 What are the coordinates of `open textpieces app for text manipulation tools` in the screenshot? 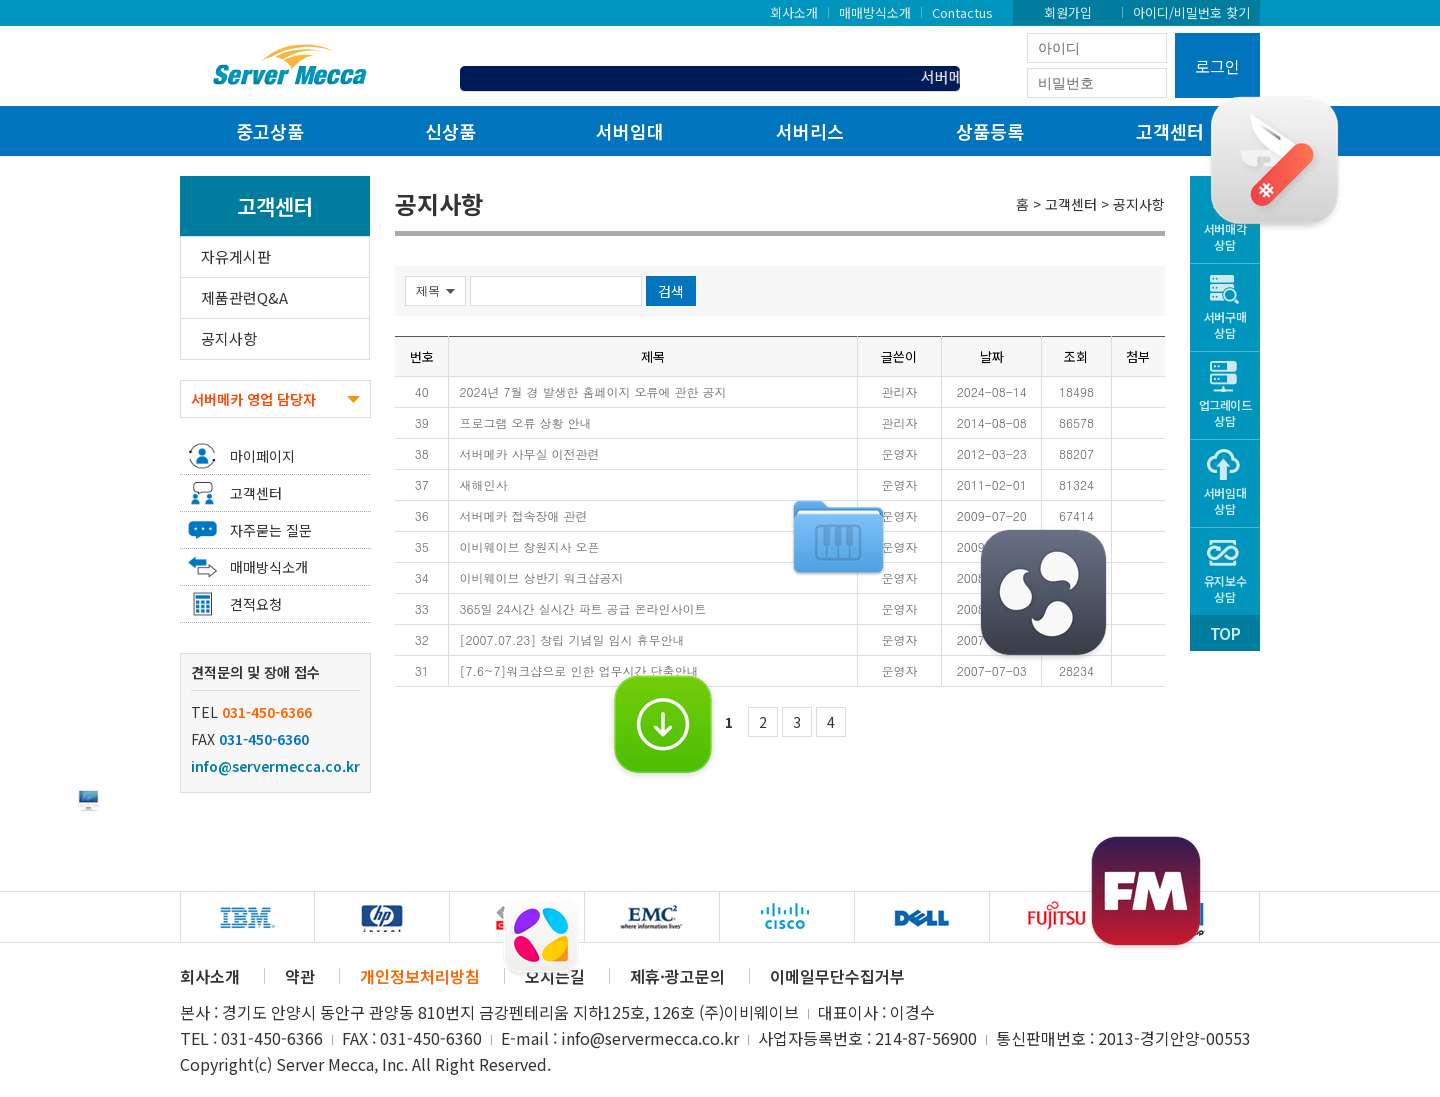 It's located at (1274, 160).